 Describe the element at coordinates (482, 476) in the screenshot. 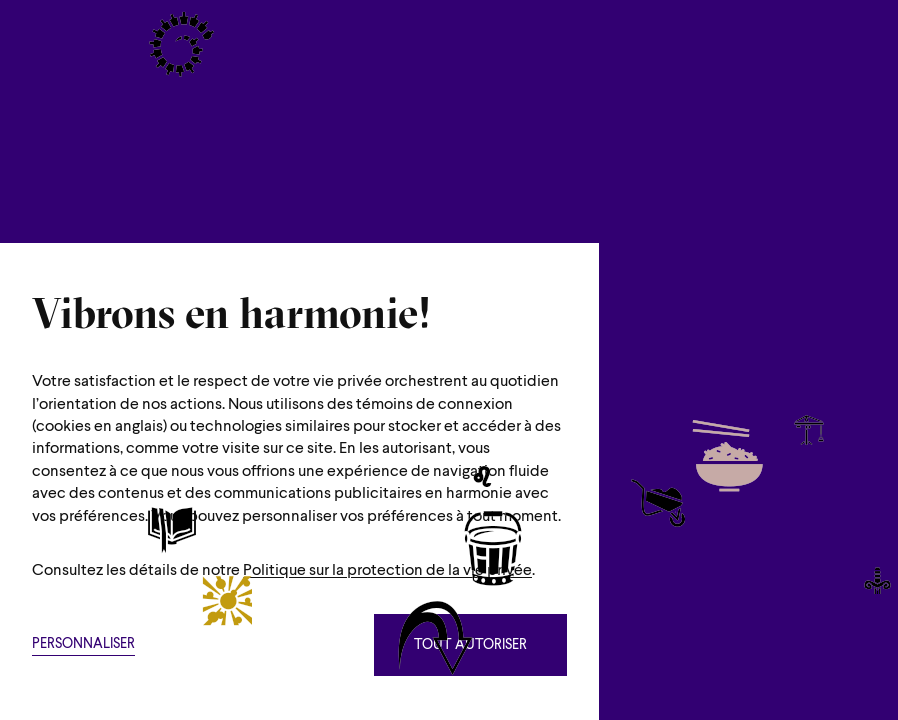

I see `represents the leo zodiac sign` at that location.